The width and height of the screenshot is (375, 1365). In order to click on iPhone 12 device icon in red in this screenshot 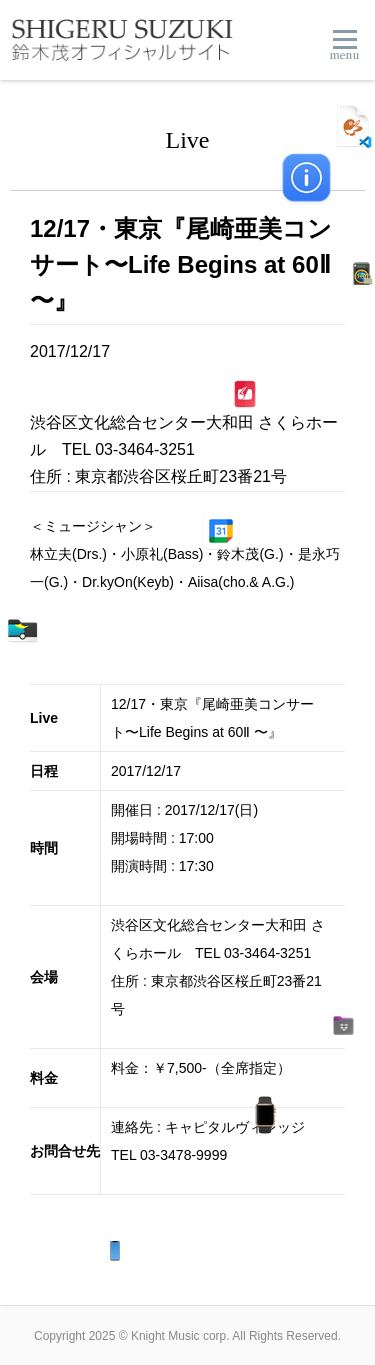, I will do `click(115, 1251)`.